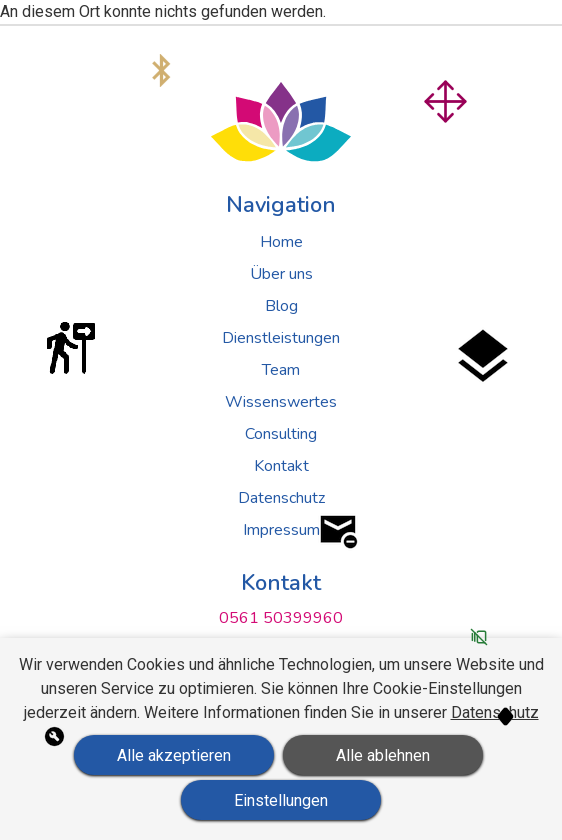 This screenshot has width=562, height=840. Describe the element at coordinates (71, 347) in the screenshot. I see `follow directions or navigation signs` at that location.